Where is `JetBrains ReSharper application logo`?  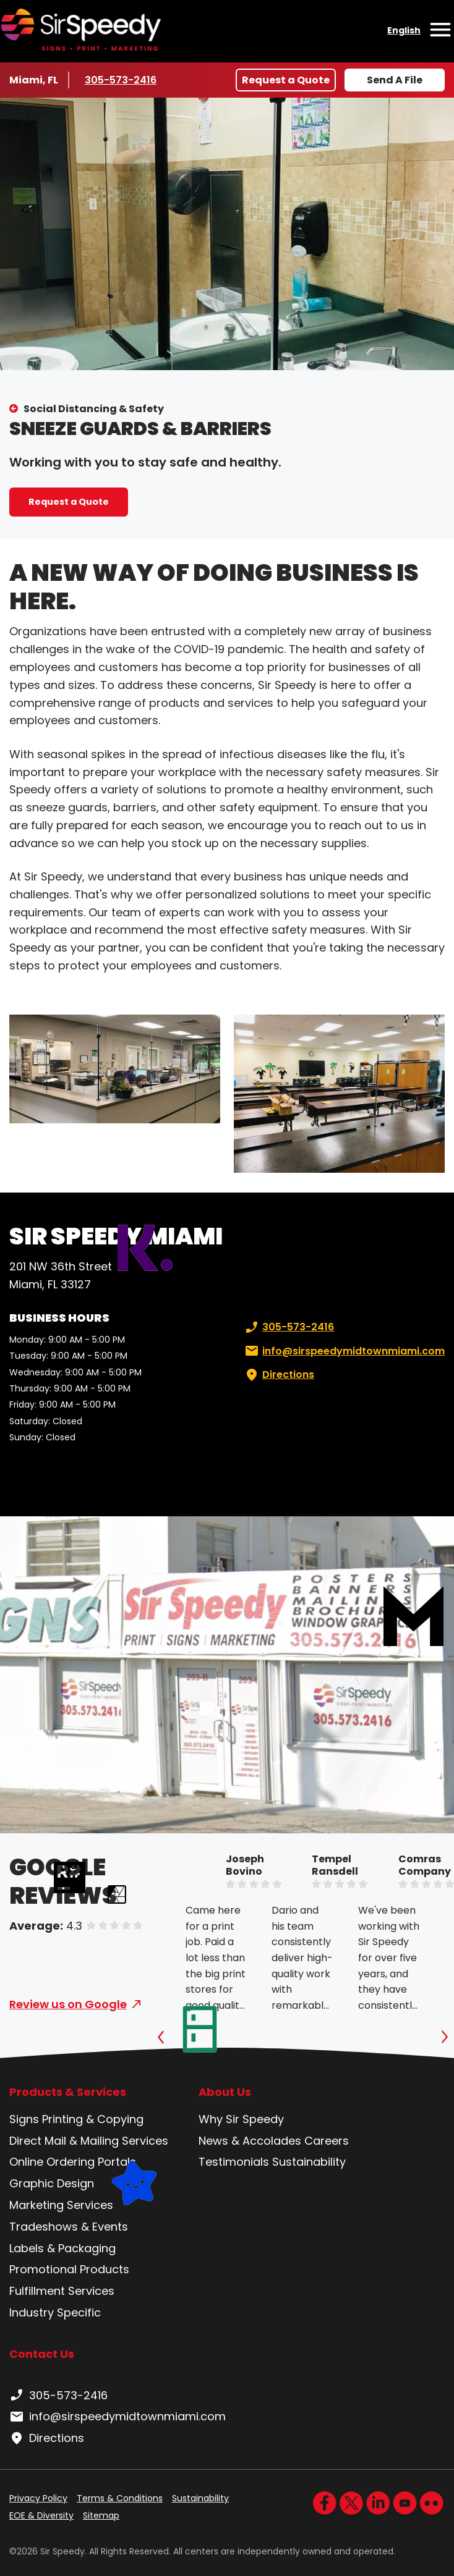 JetBrains ReSharper application logo is located at coordinates (69, 1877).